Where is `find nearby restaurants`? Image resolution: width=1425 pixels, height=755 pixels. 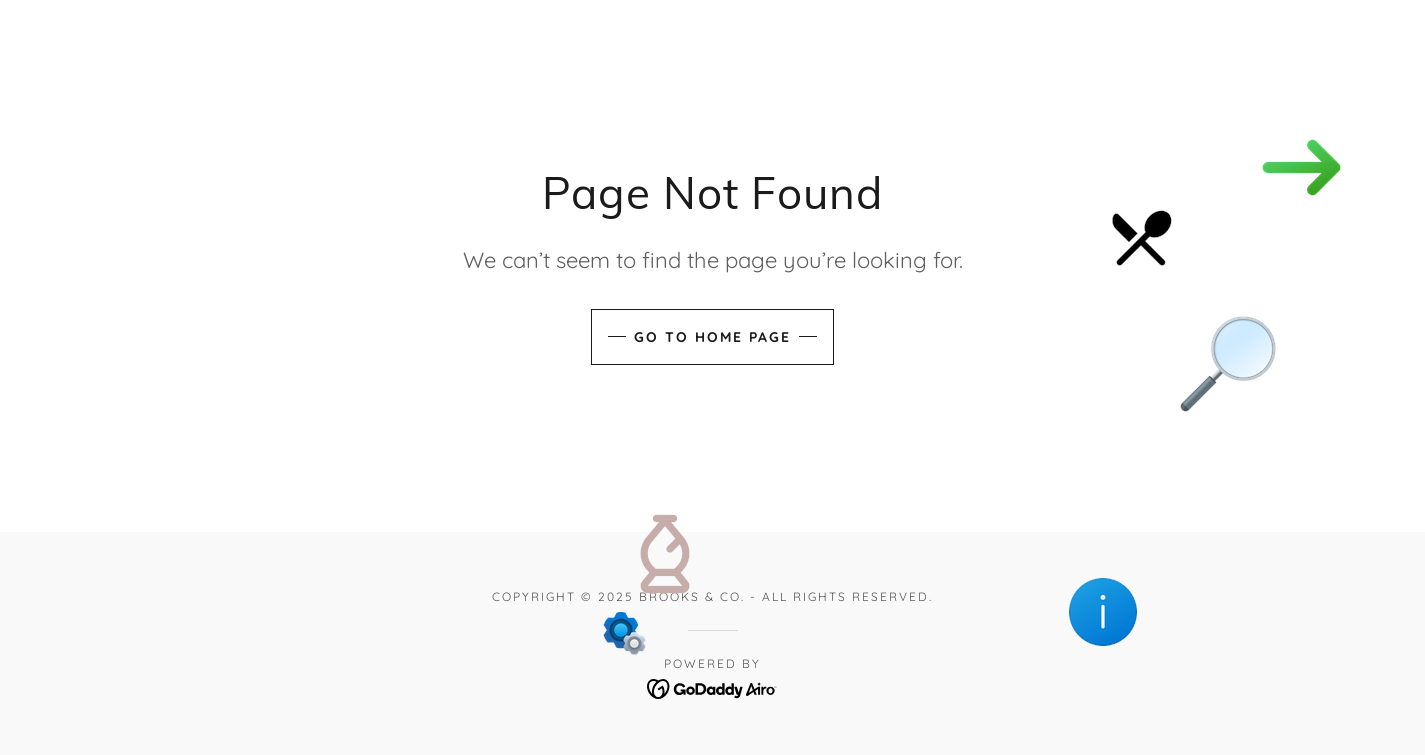 find nearby restaurants is located at coordinates (1141, 238).